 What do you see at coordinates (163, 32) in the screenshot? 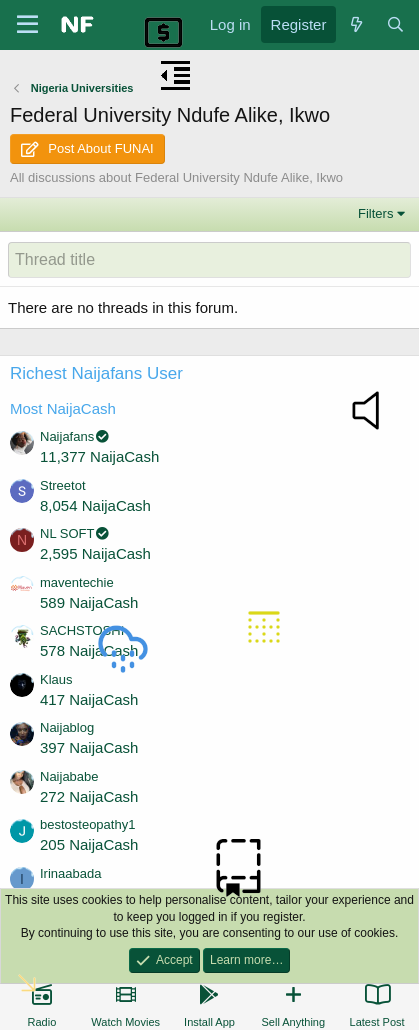
I see `find nearby ATMs or cash machines` at bounding box center [163, 32].